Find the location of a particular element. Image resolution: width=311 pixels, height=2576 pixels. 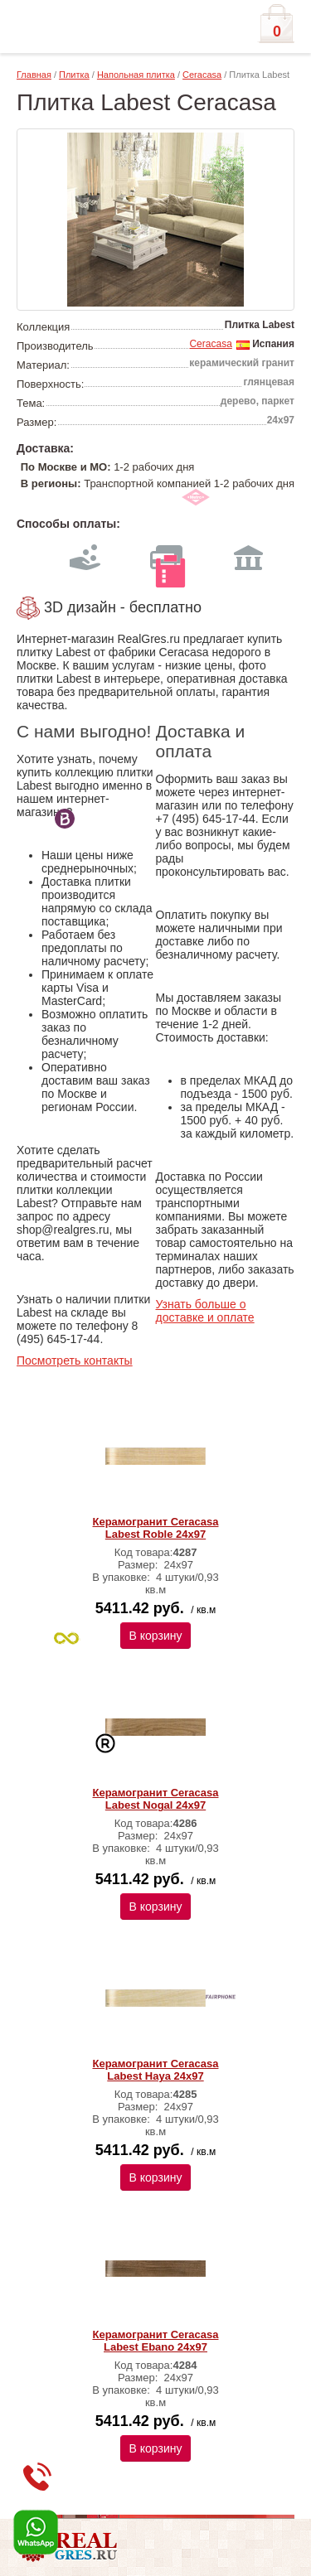

infinityfree web hosting service logo is located at coordinates (67, 1638).